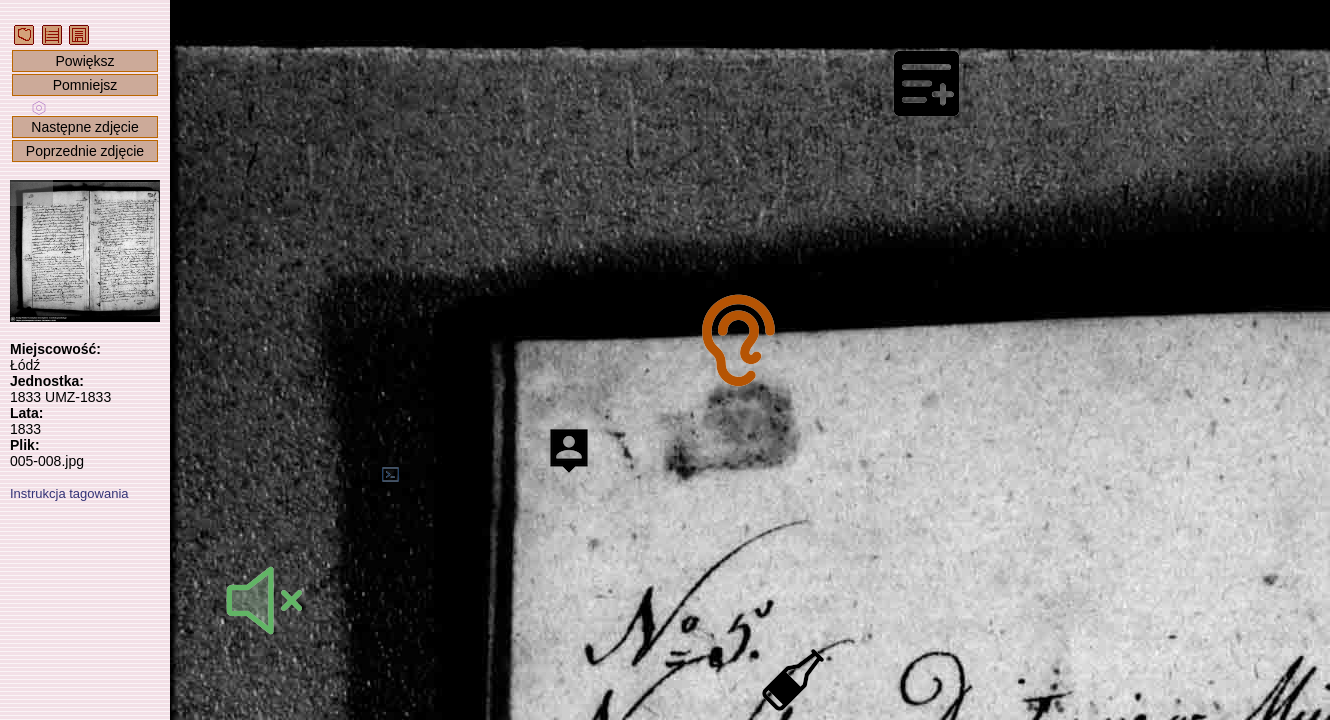 This screenshot has width=1330, height=720. Describe the element at coordinates (39, 108) in the screenshot. I see `access settings or configuration options` at that location.